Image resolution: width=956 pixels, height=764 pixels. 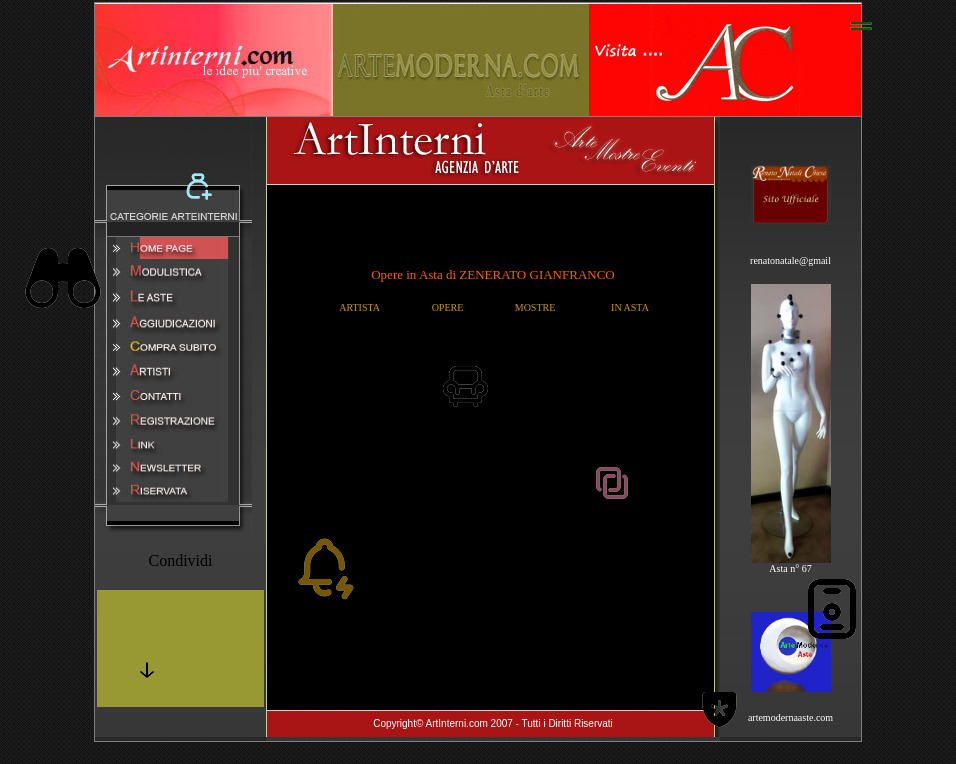 I want to click on indicates premium or starred security feature, so click(x=719, y=707).